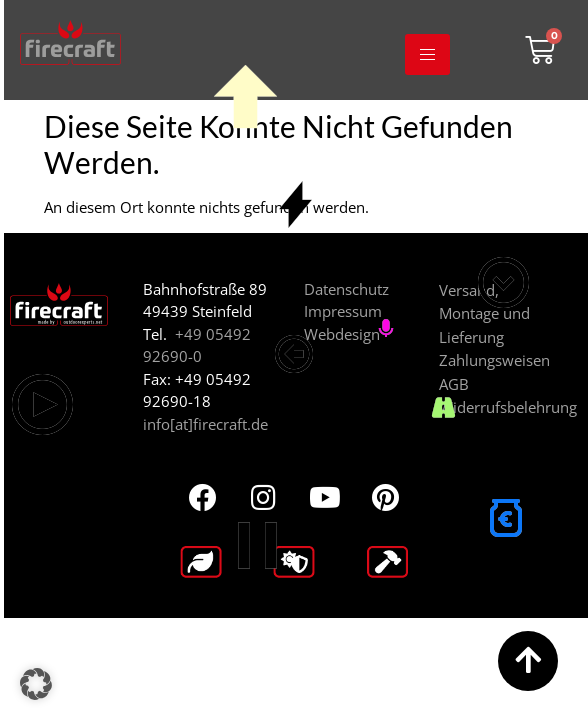  What do you see at coordinates (295, 204) in the screenshot?
I see `indicates quick actions or instant features` at bounding box center [295, 204].